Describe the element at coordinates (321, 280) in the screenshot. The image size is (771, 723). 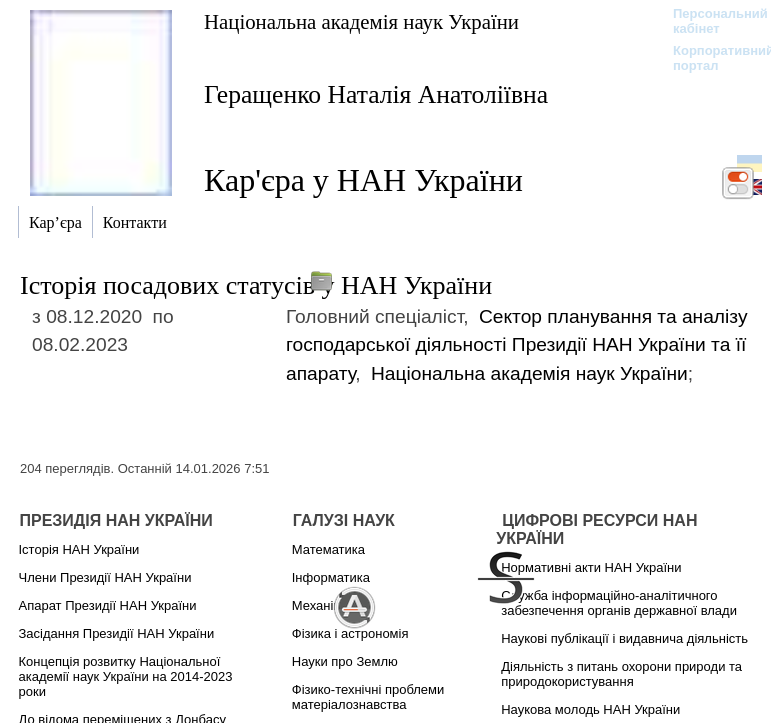
I see `open file manager application` at that location.